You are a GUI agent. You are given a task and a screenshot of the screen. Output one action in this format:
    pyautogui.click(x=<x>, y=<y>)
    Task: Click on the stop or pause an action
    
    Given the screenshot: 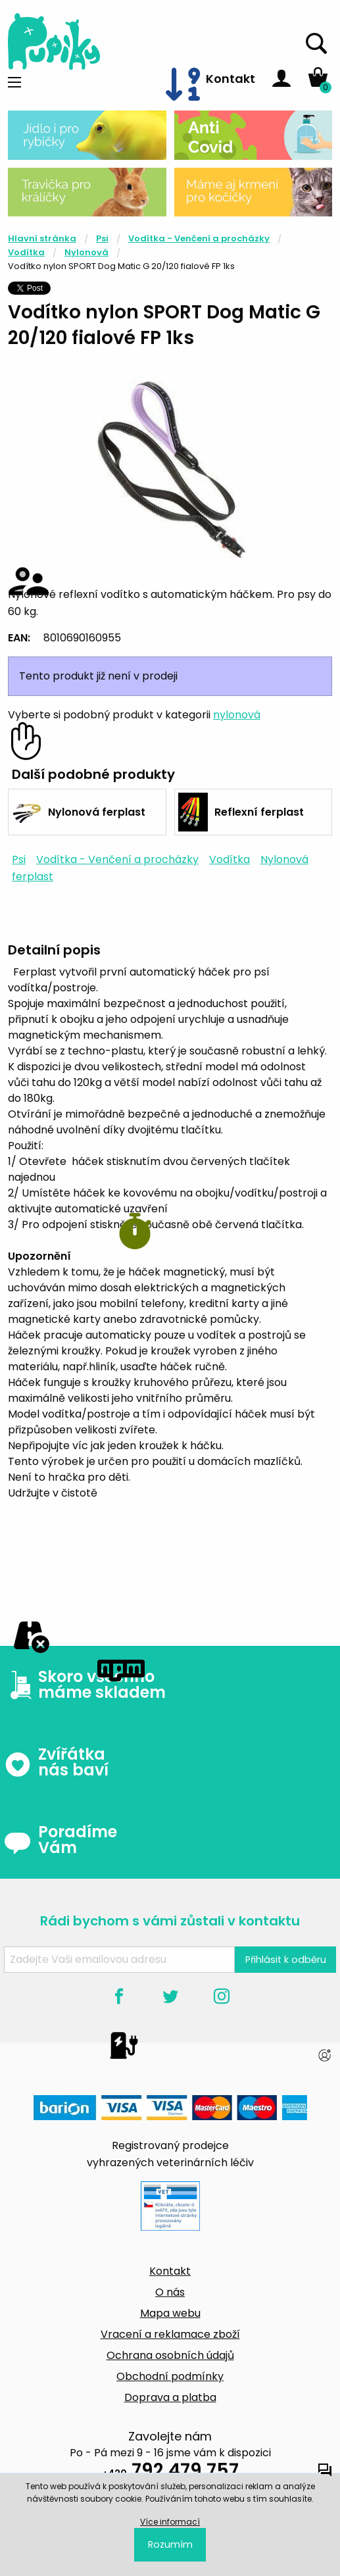 What is the action you would take?
    pyautogui.click(x=26, y=741)
    